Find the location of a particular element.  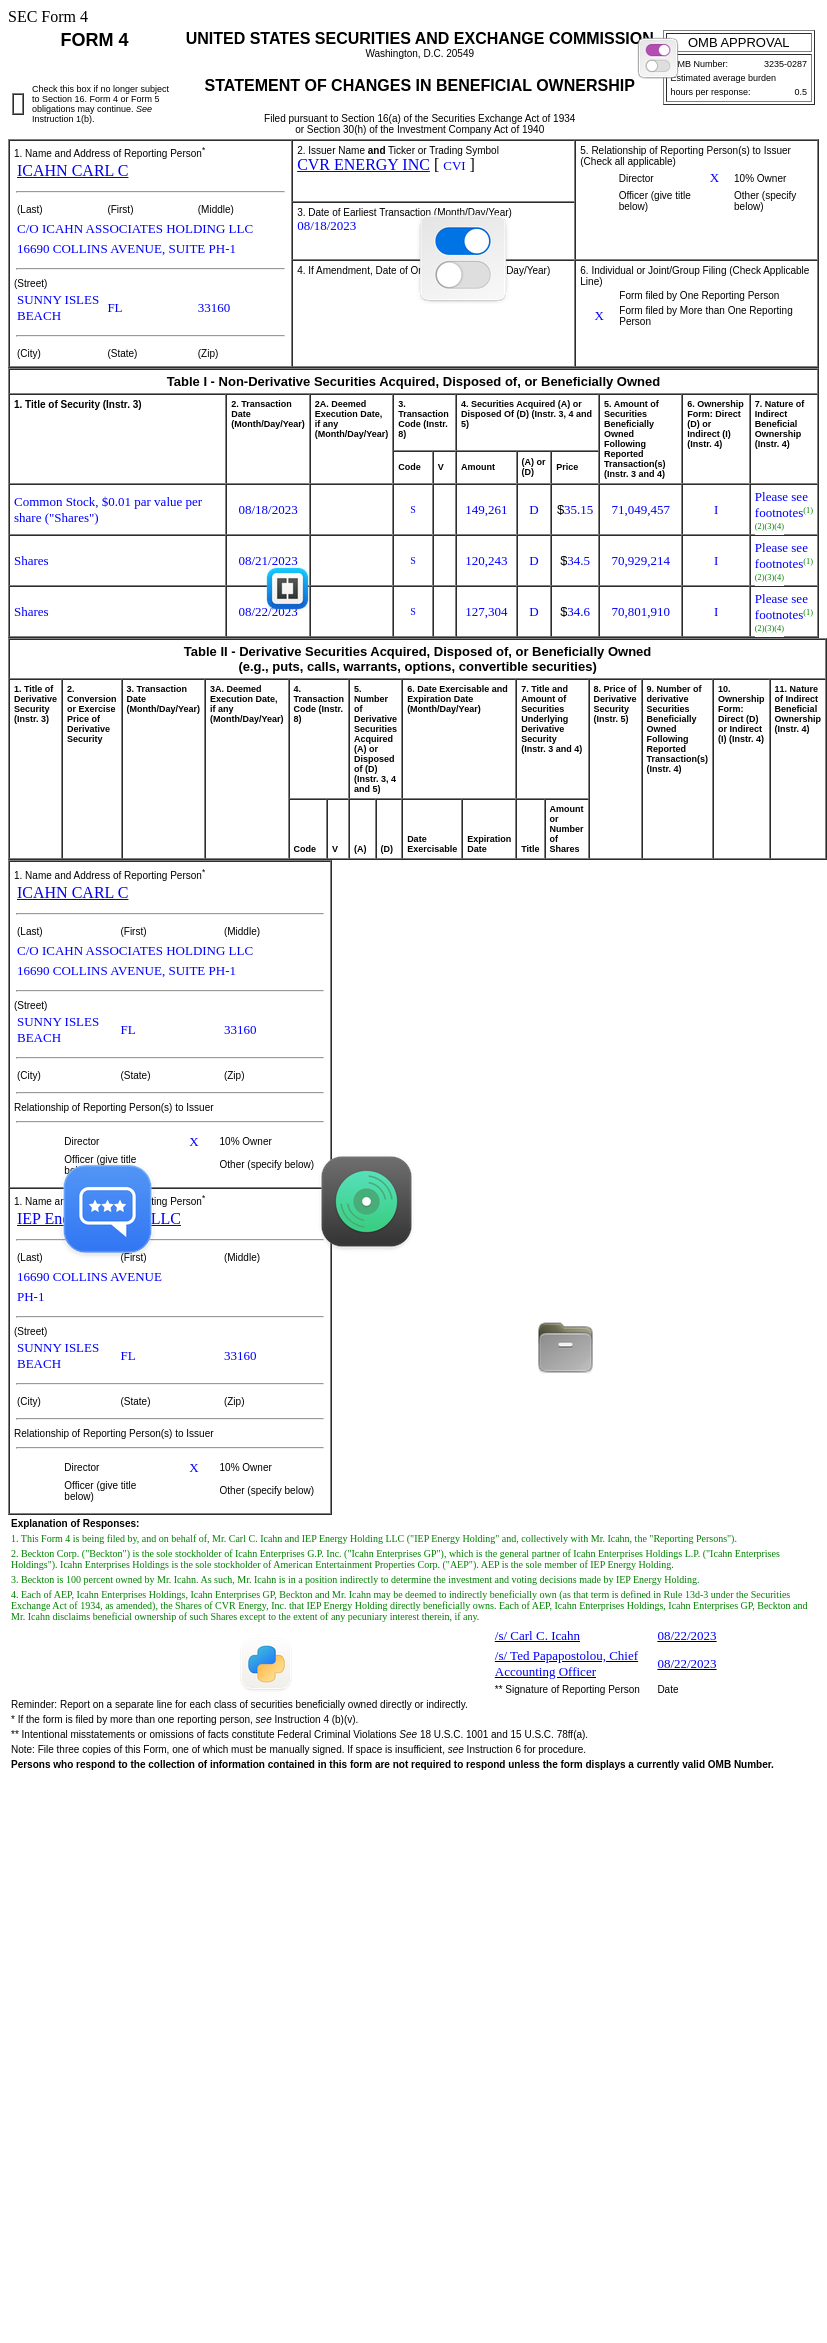

submit feedback or ratings is located at coordinates (107, 1210).